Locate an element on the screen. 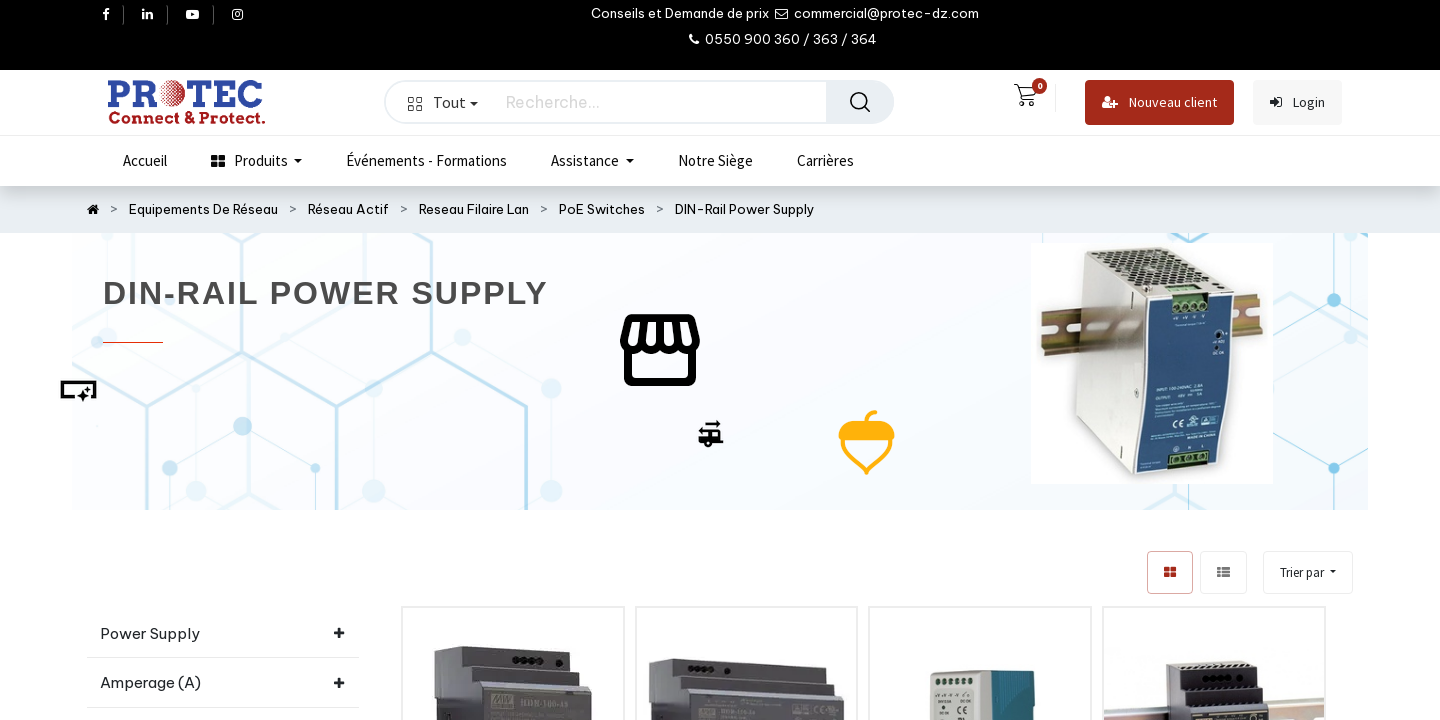  access nature or outdoor-related content is located at coordinates (866, 442).